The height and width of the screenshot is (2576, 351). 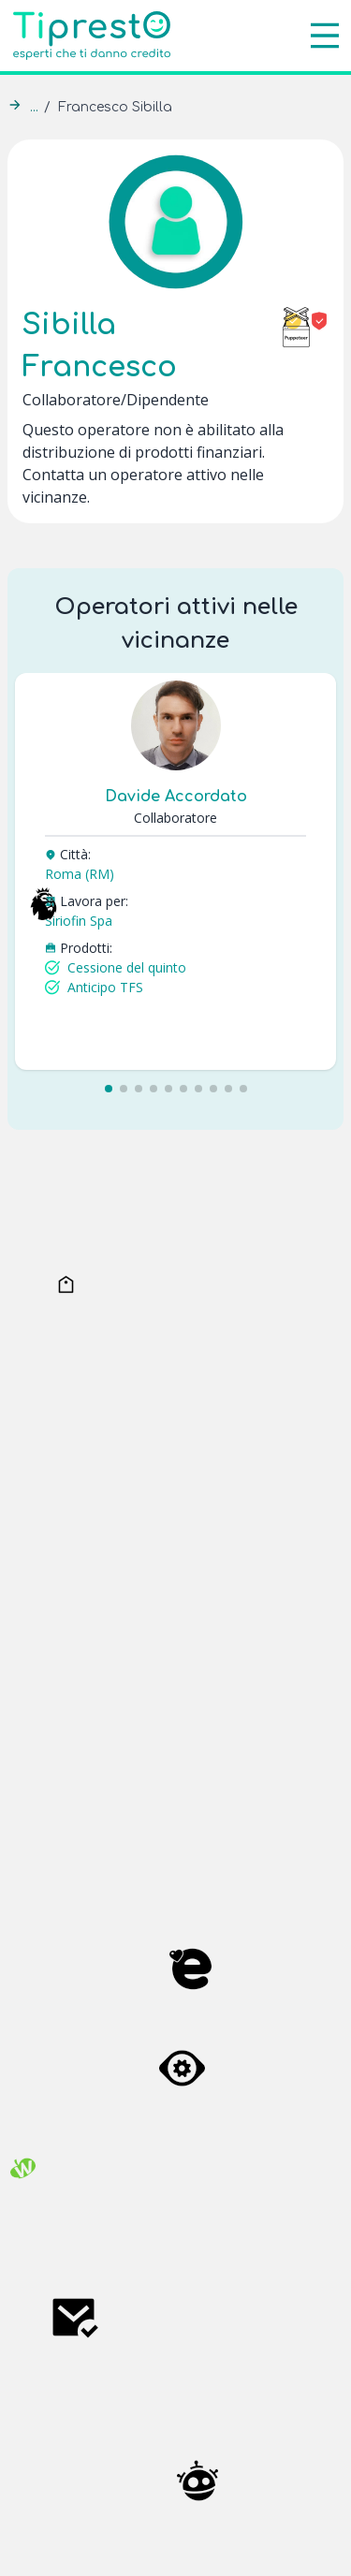 What do you see at coordinates (182, 2068) in the screenshot?
I see `phabricator code review and project management platform logo` at bounding box center [182, 2068].